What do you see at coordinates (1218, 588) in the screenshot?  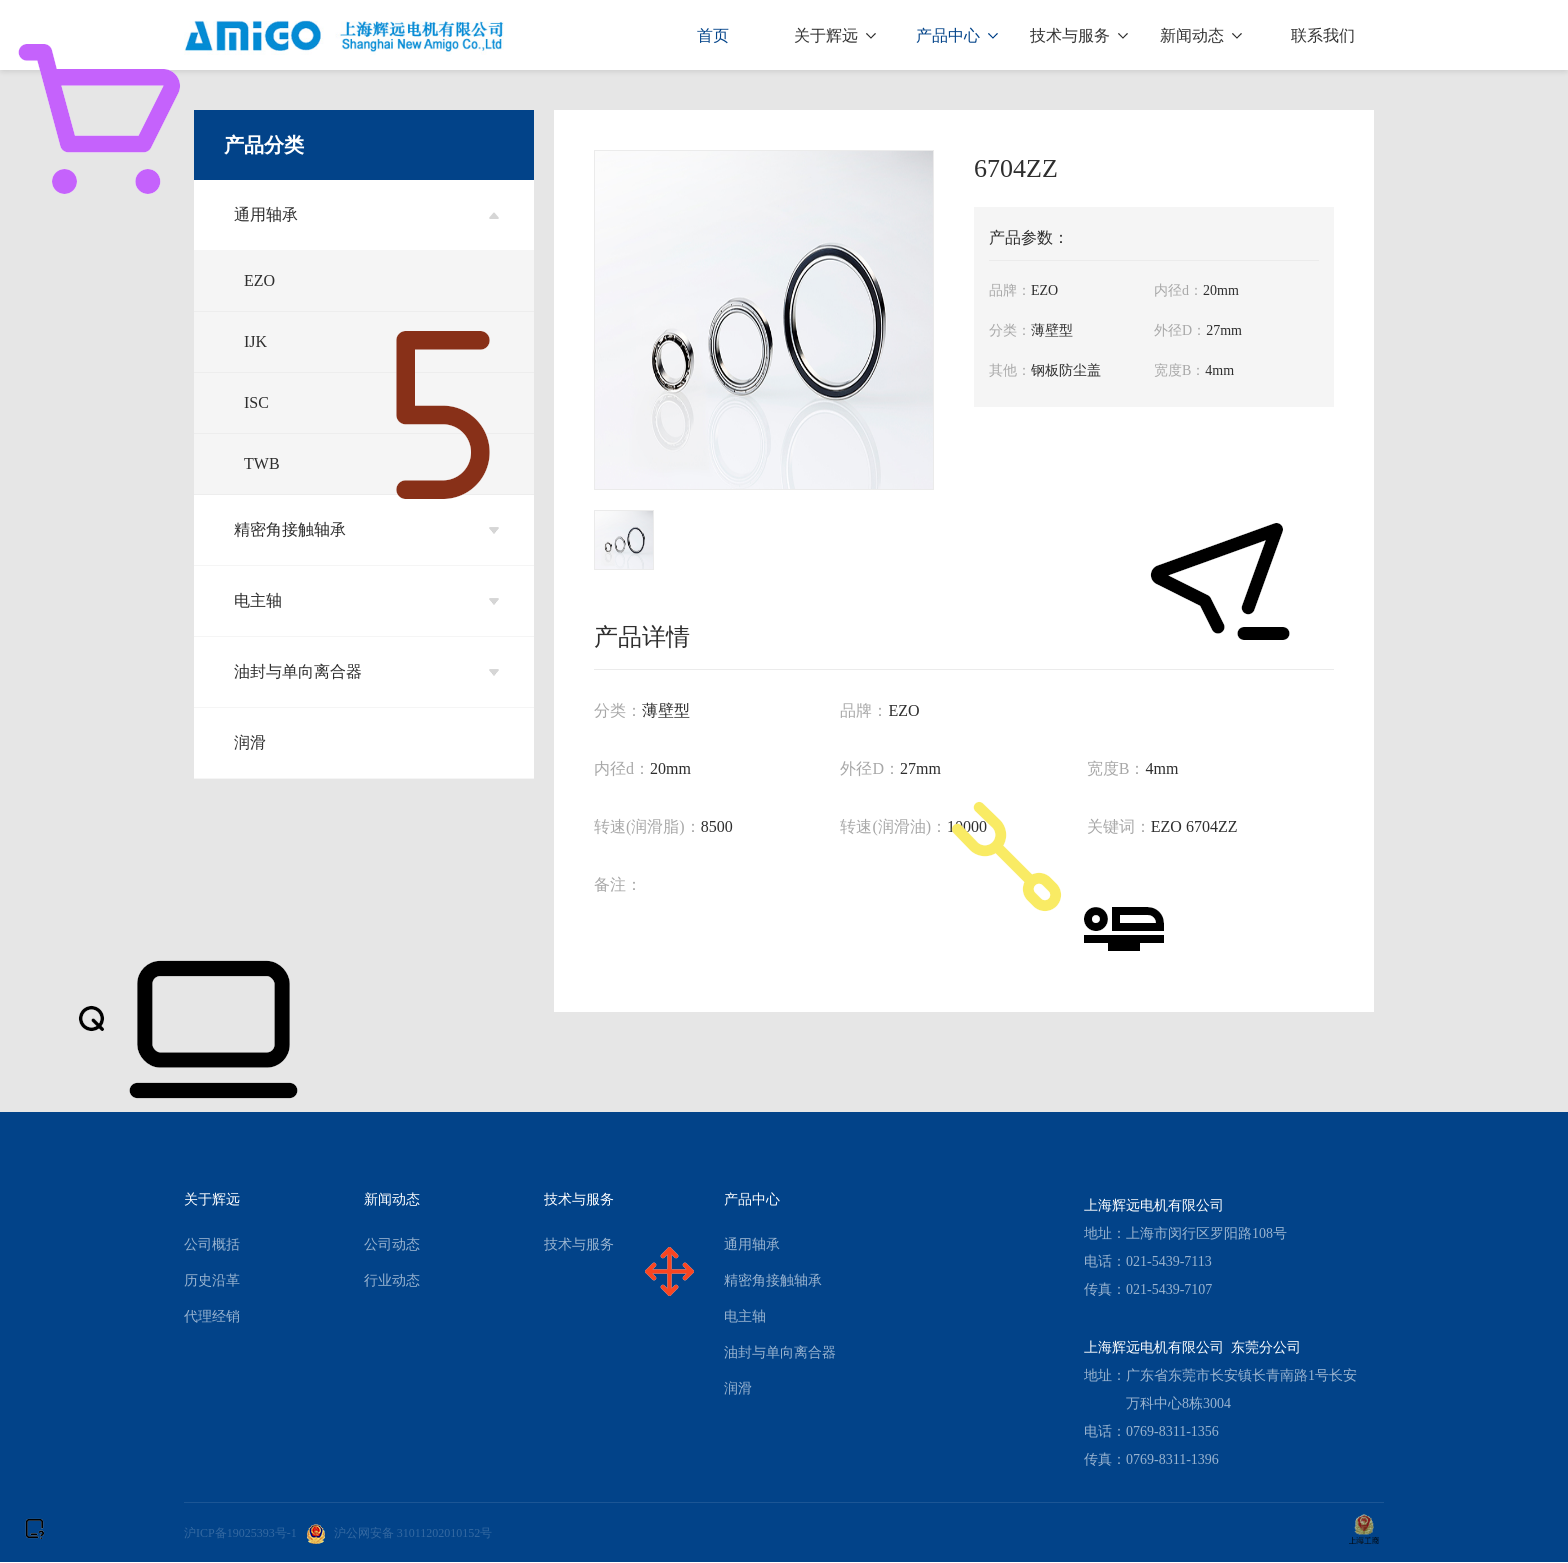 I see `remove a saved location` at bounding box center [1218, 588].